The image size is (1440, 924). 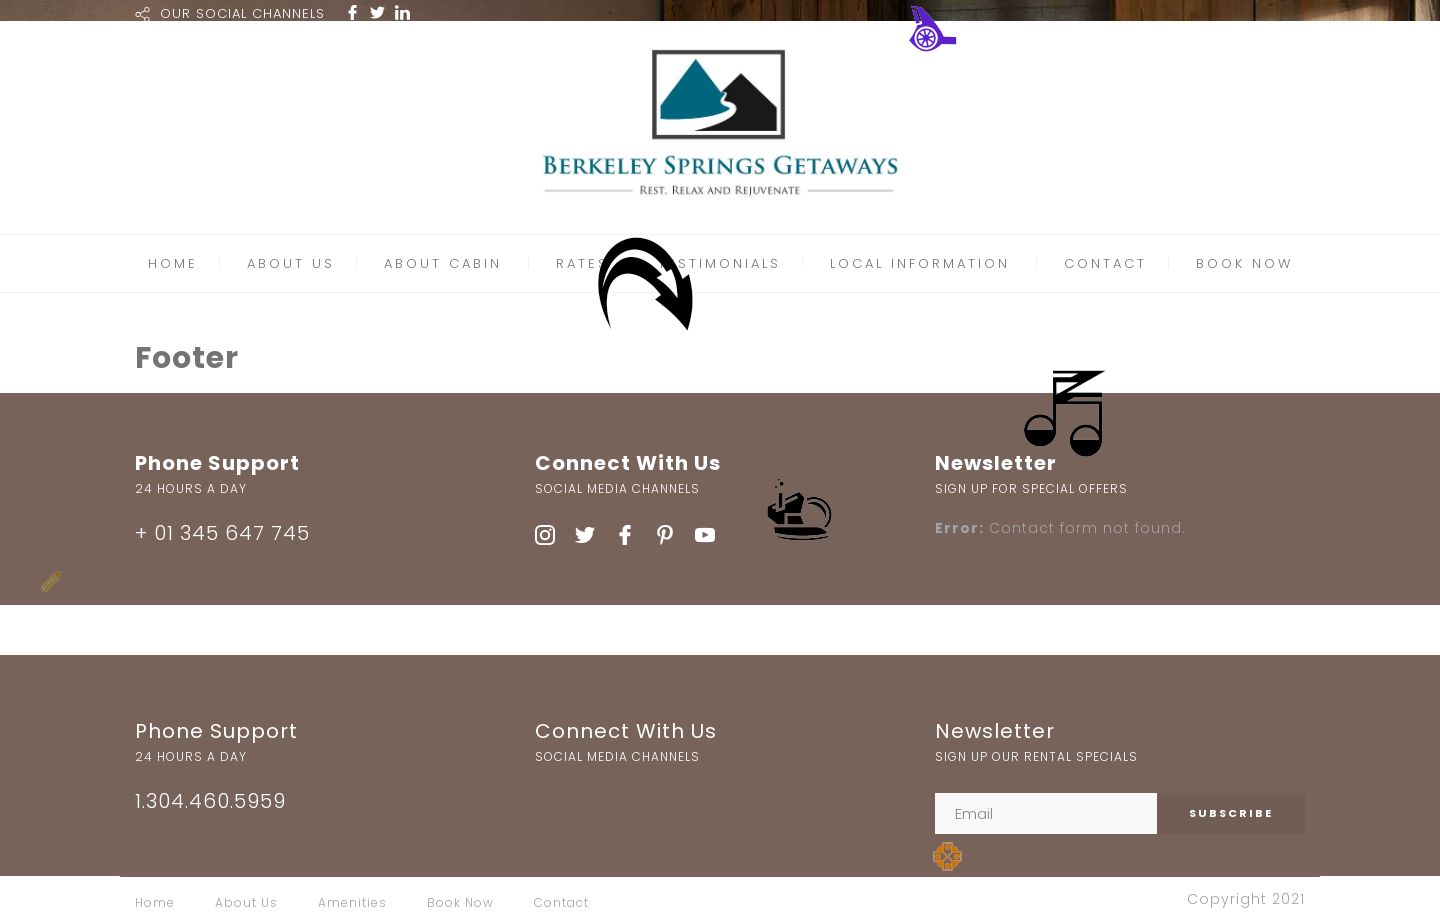 I want to click on play a glitchy or distorted audio track, so click(x=1065, y=414).